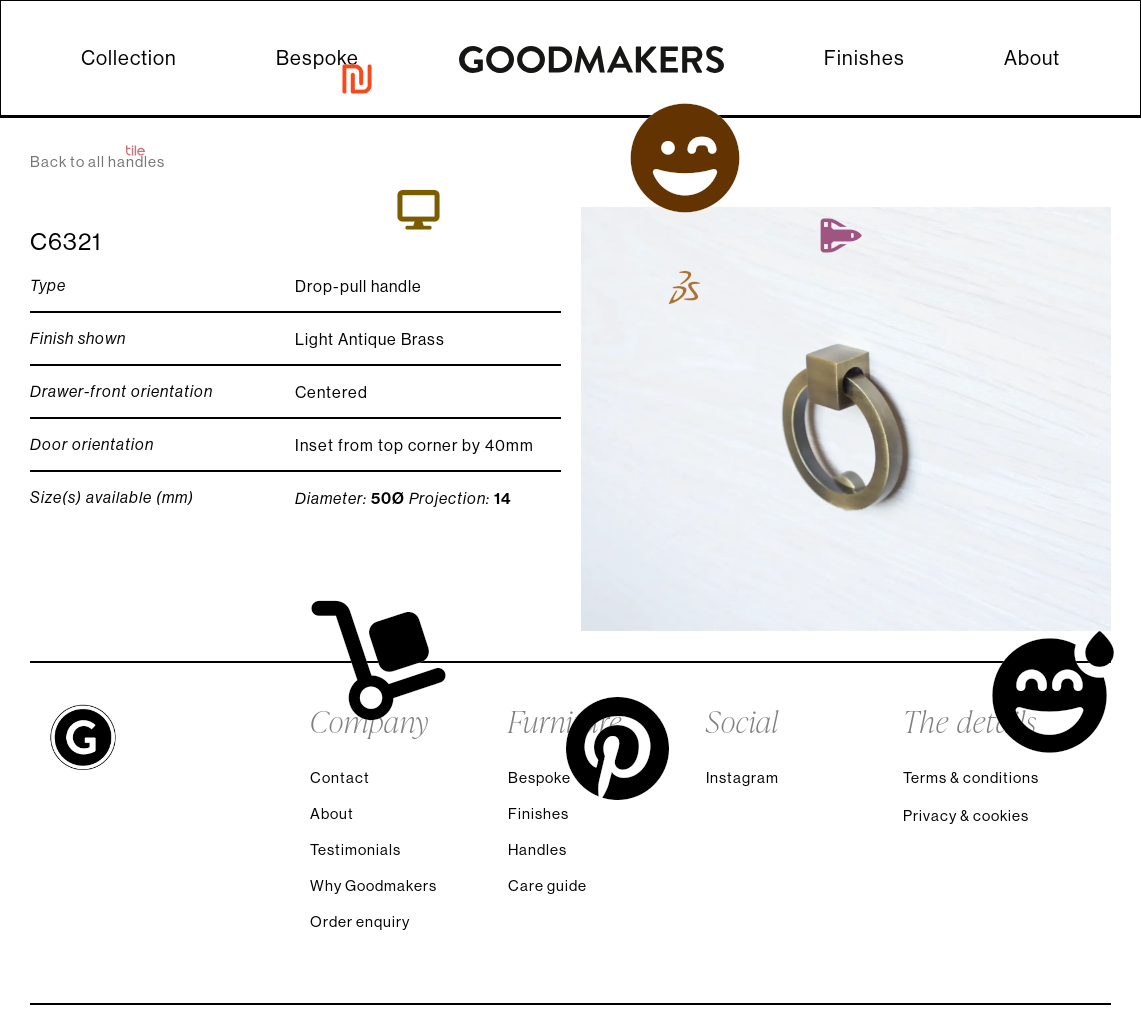  I want to click on access space or aerospace-related content, so click(842, 235).